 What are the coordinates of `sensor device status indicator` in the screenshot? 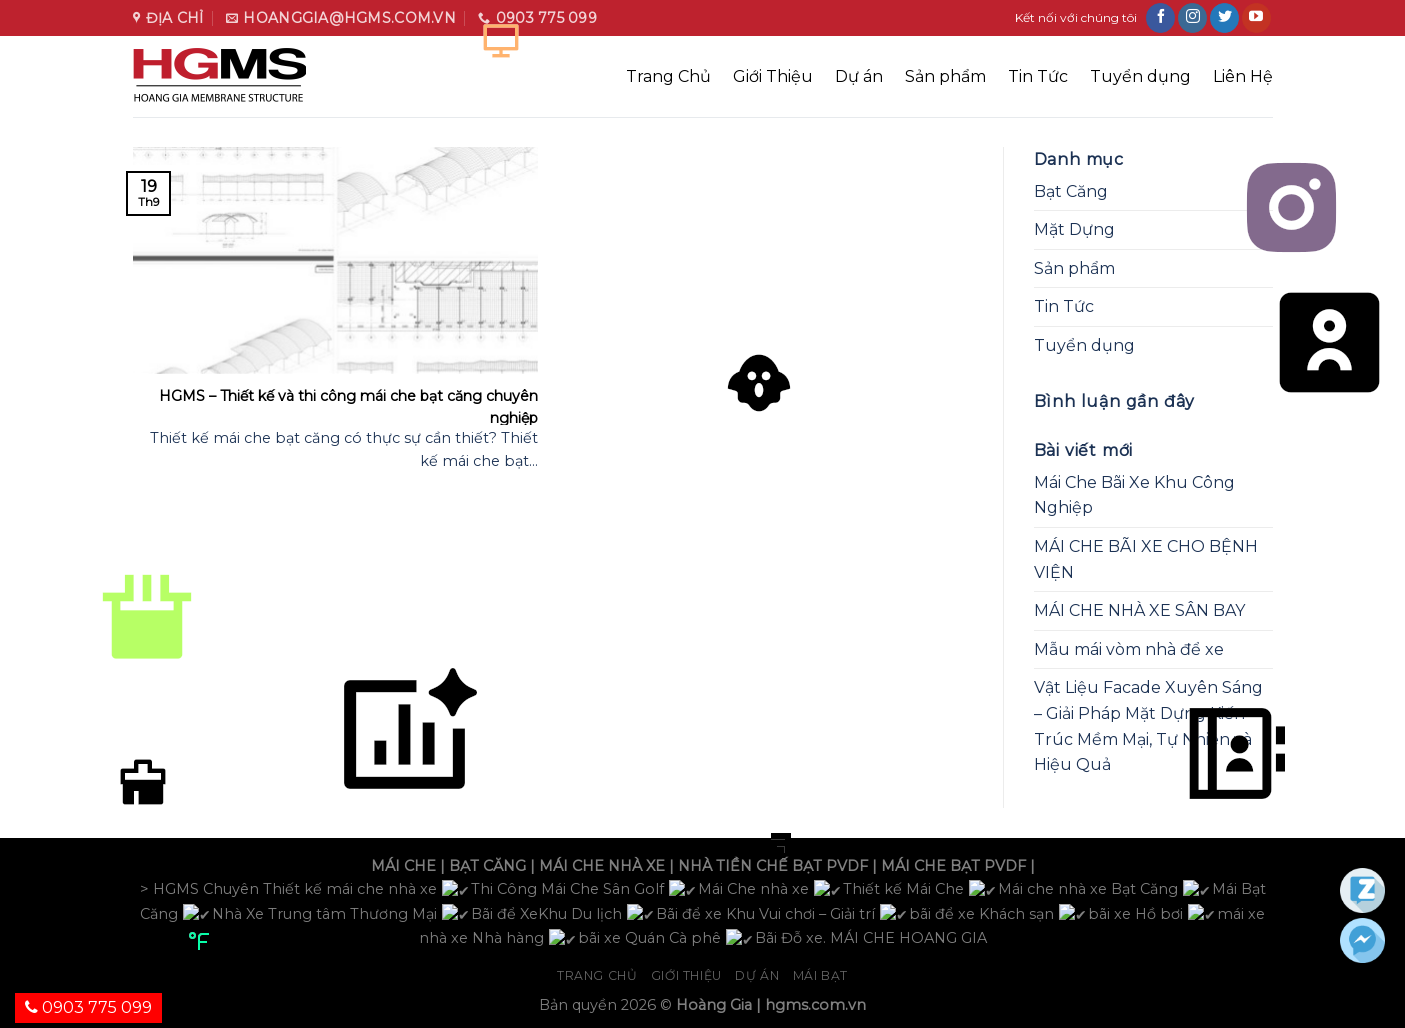 It's located at (147, 619).